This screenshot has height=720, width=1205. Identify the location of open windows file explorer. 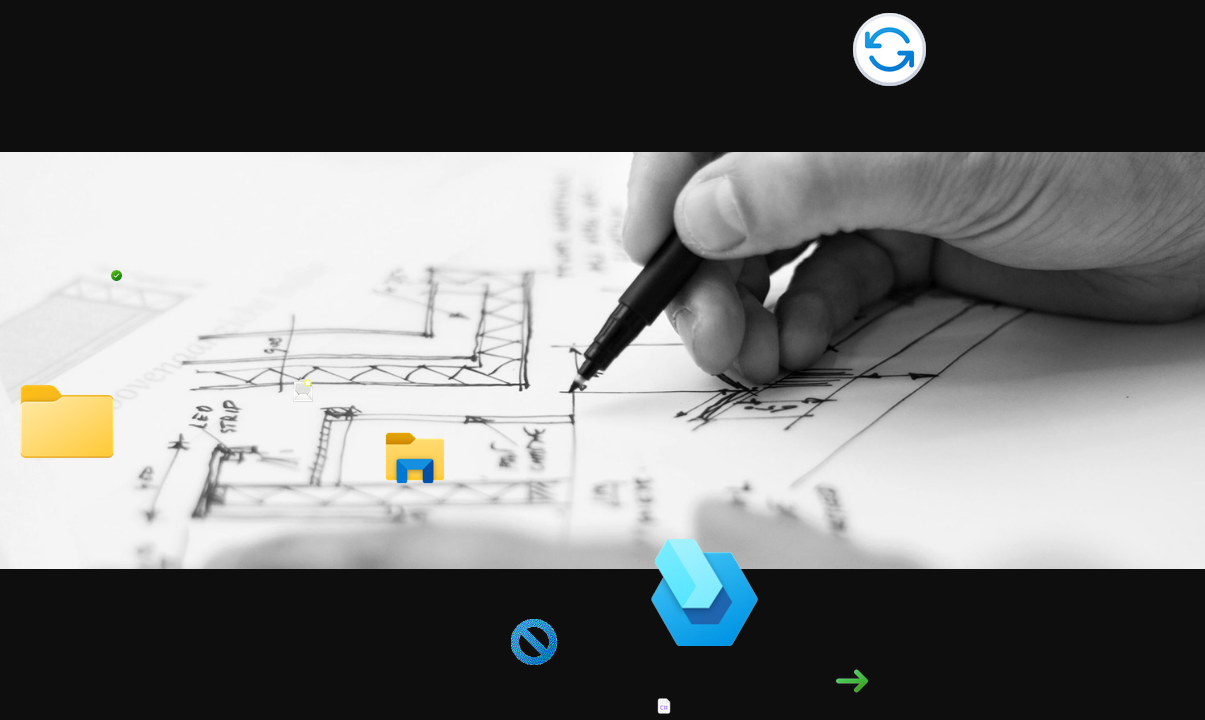
(415, 457).